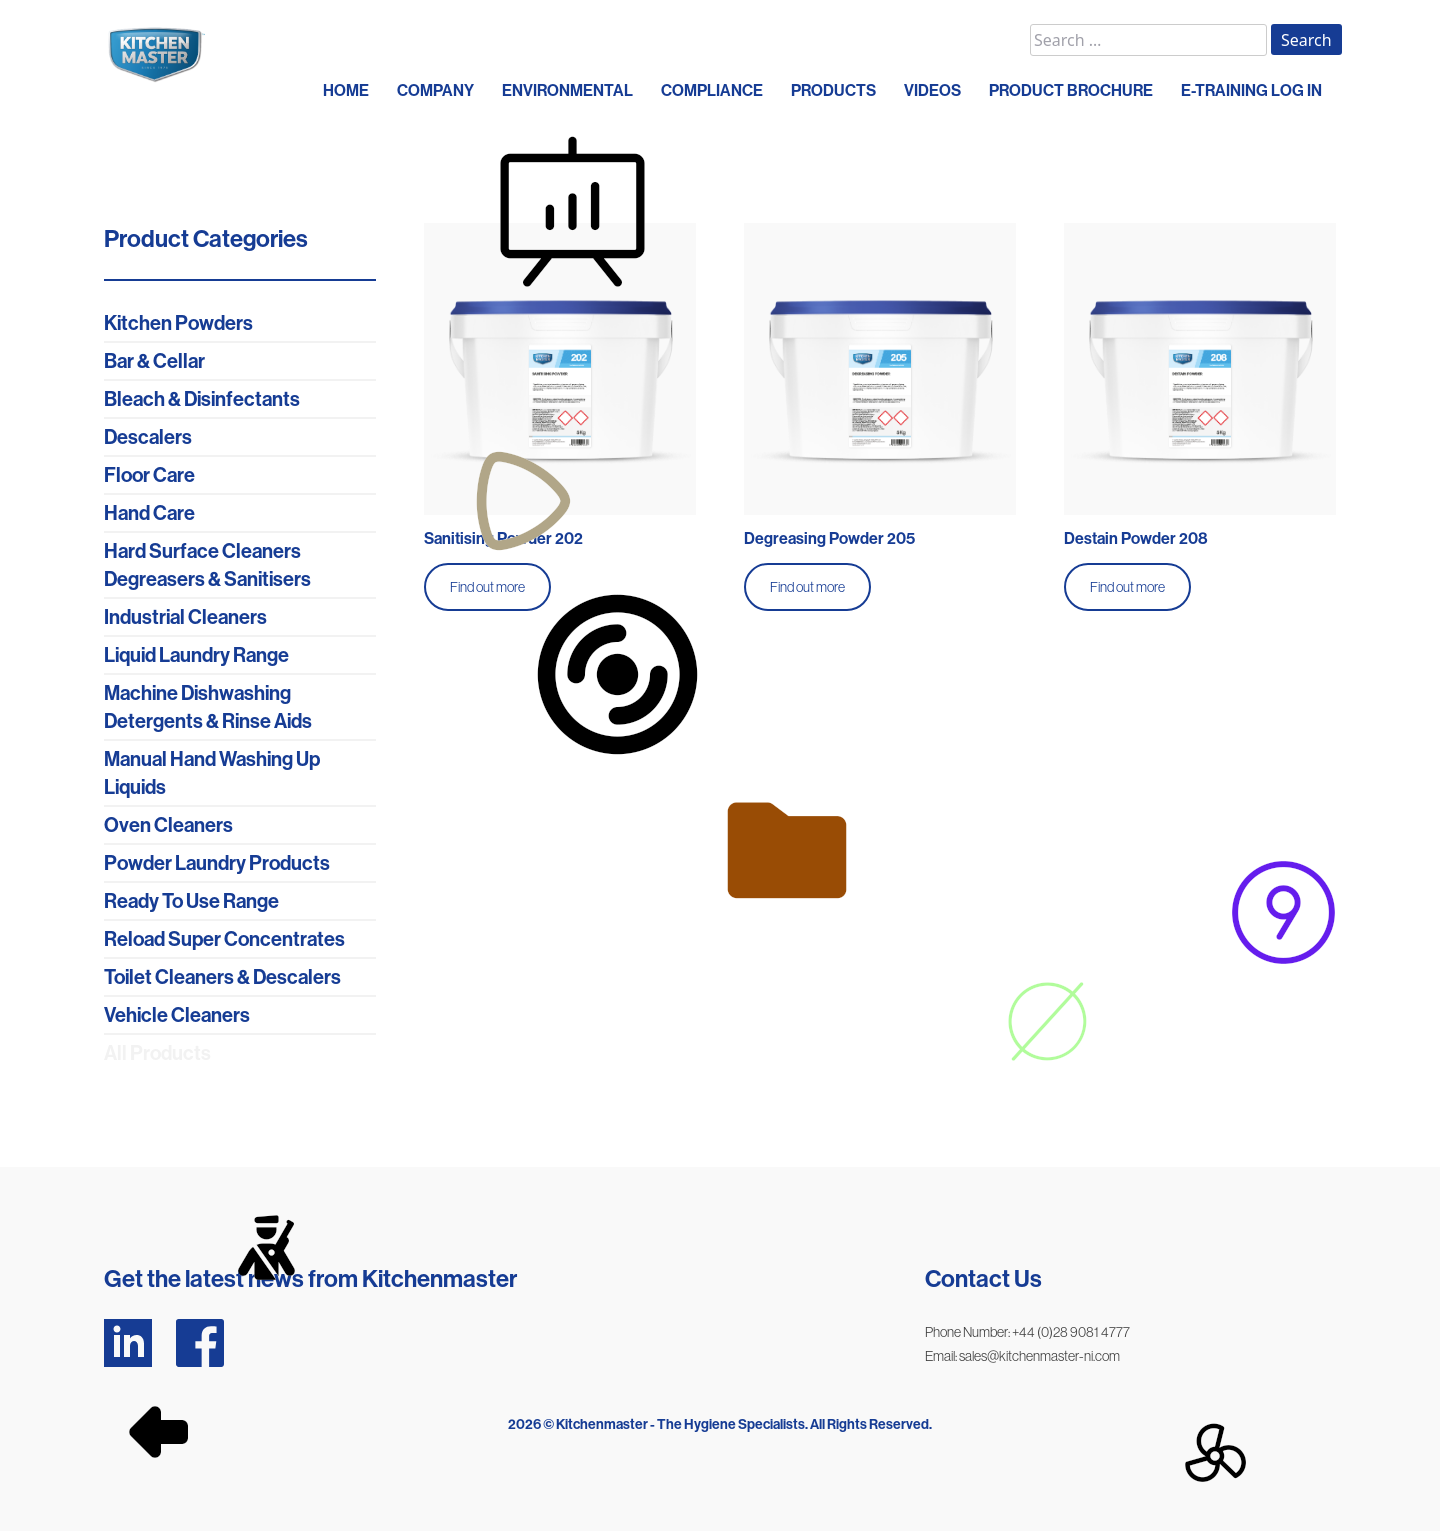  I want to click on go back to the previous screen, so click(158, 1432).